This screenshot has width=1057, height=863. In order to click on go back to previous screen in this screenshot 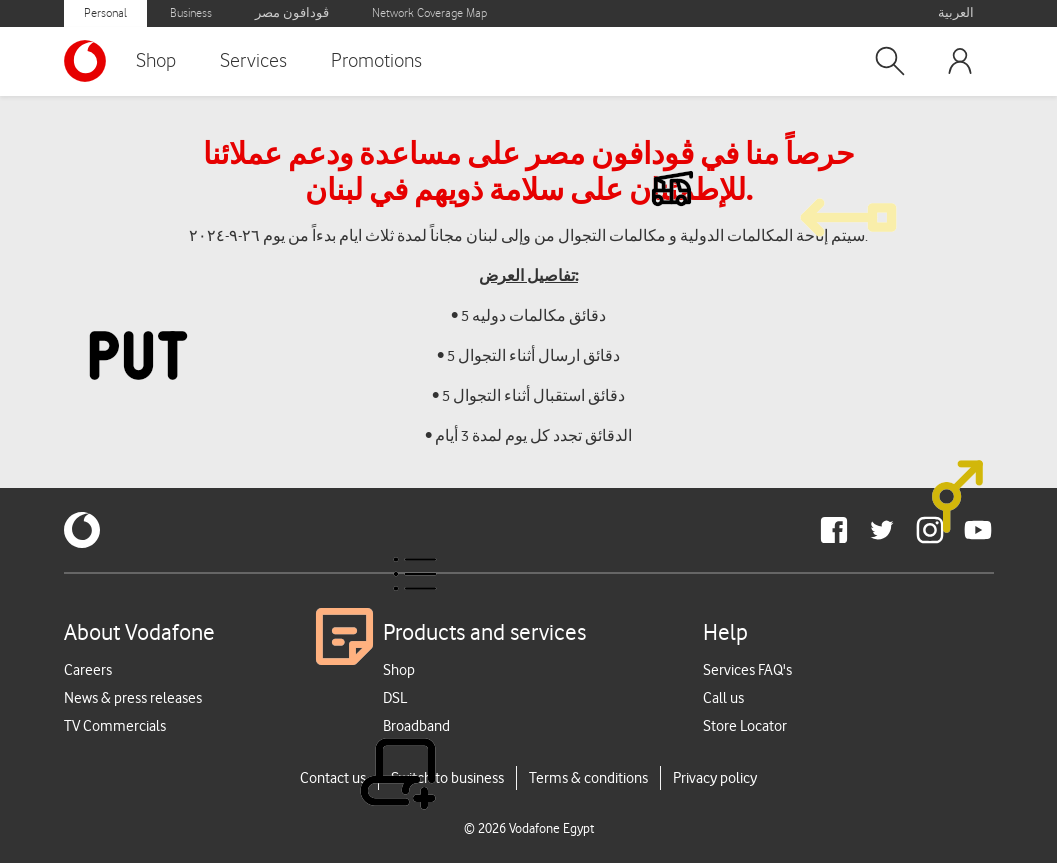, I will do `click(848, 217)`.